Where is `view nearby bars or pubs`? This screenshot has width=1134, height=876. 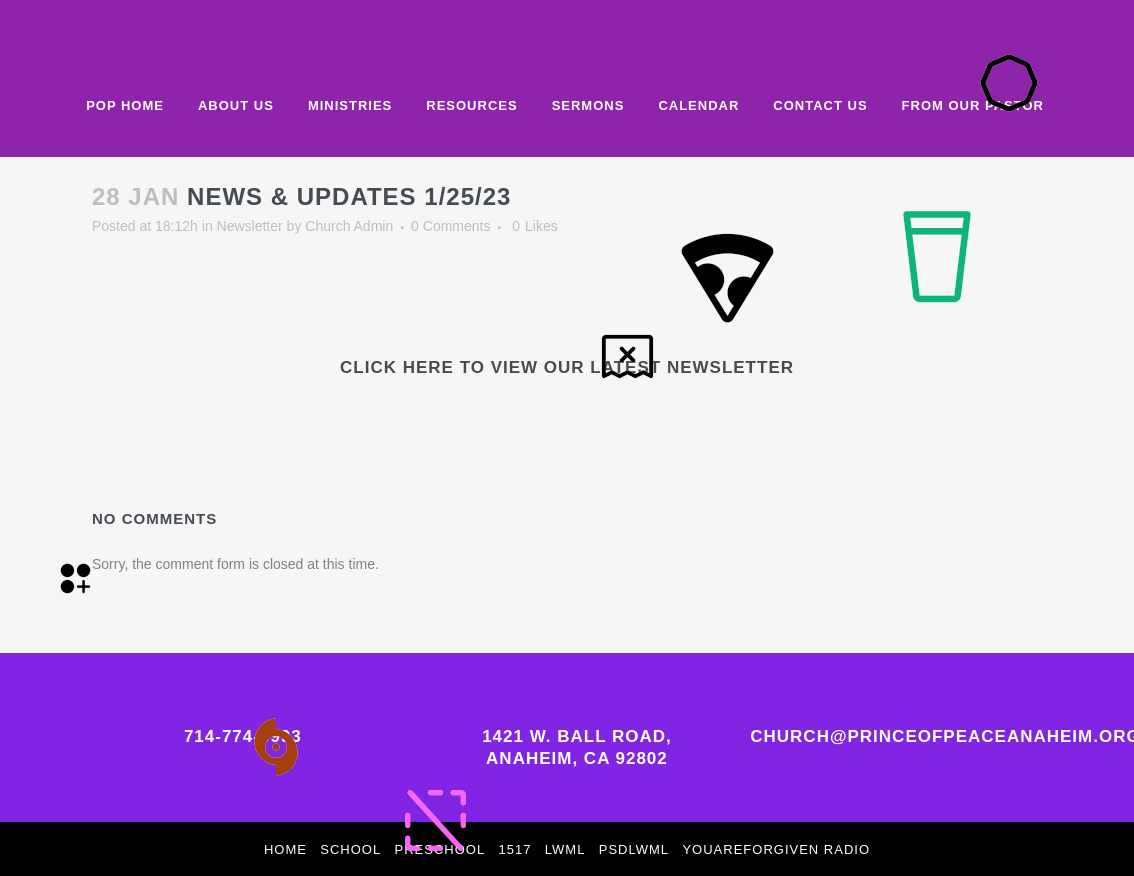
view nearby bars or pubs is located at coordinates (937, 255).